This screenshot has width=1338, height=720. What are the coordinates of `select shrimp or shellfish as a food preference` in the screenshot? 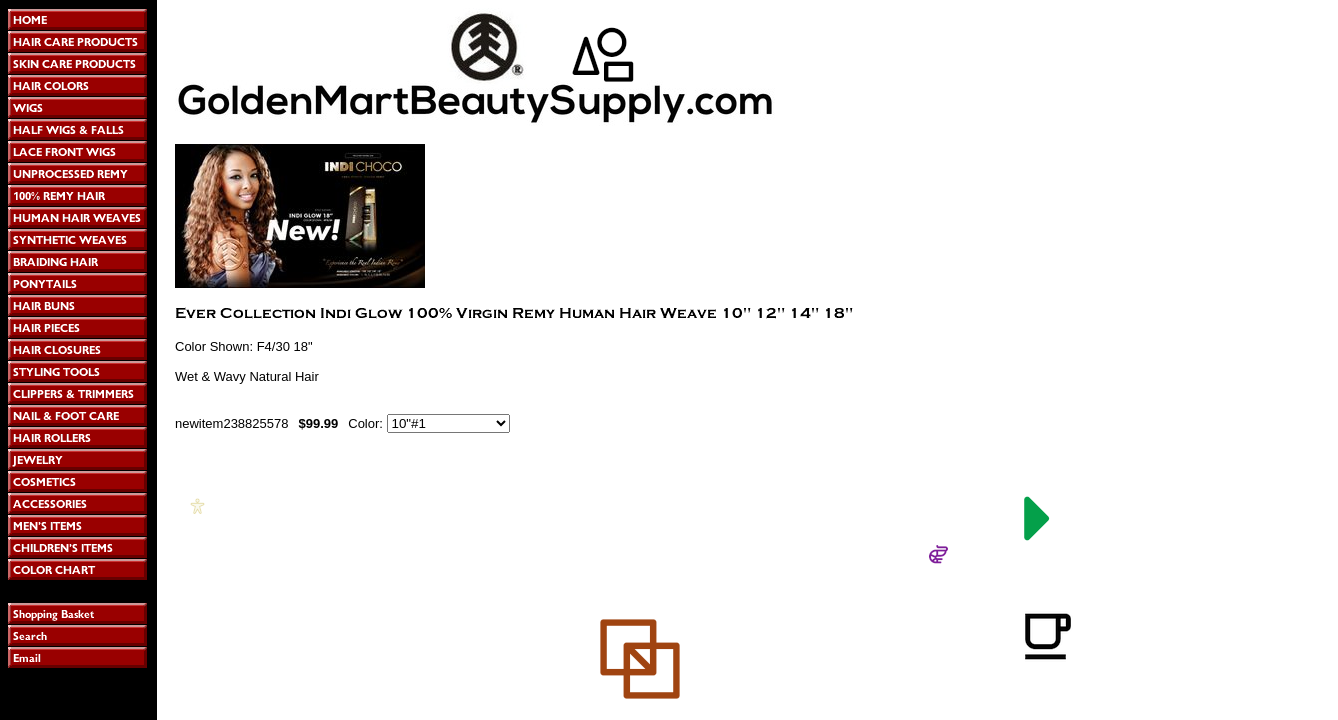 It's located at (938, 554).